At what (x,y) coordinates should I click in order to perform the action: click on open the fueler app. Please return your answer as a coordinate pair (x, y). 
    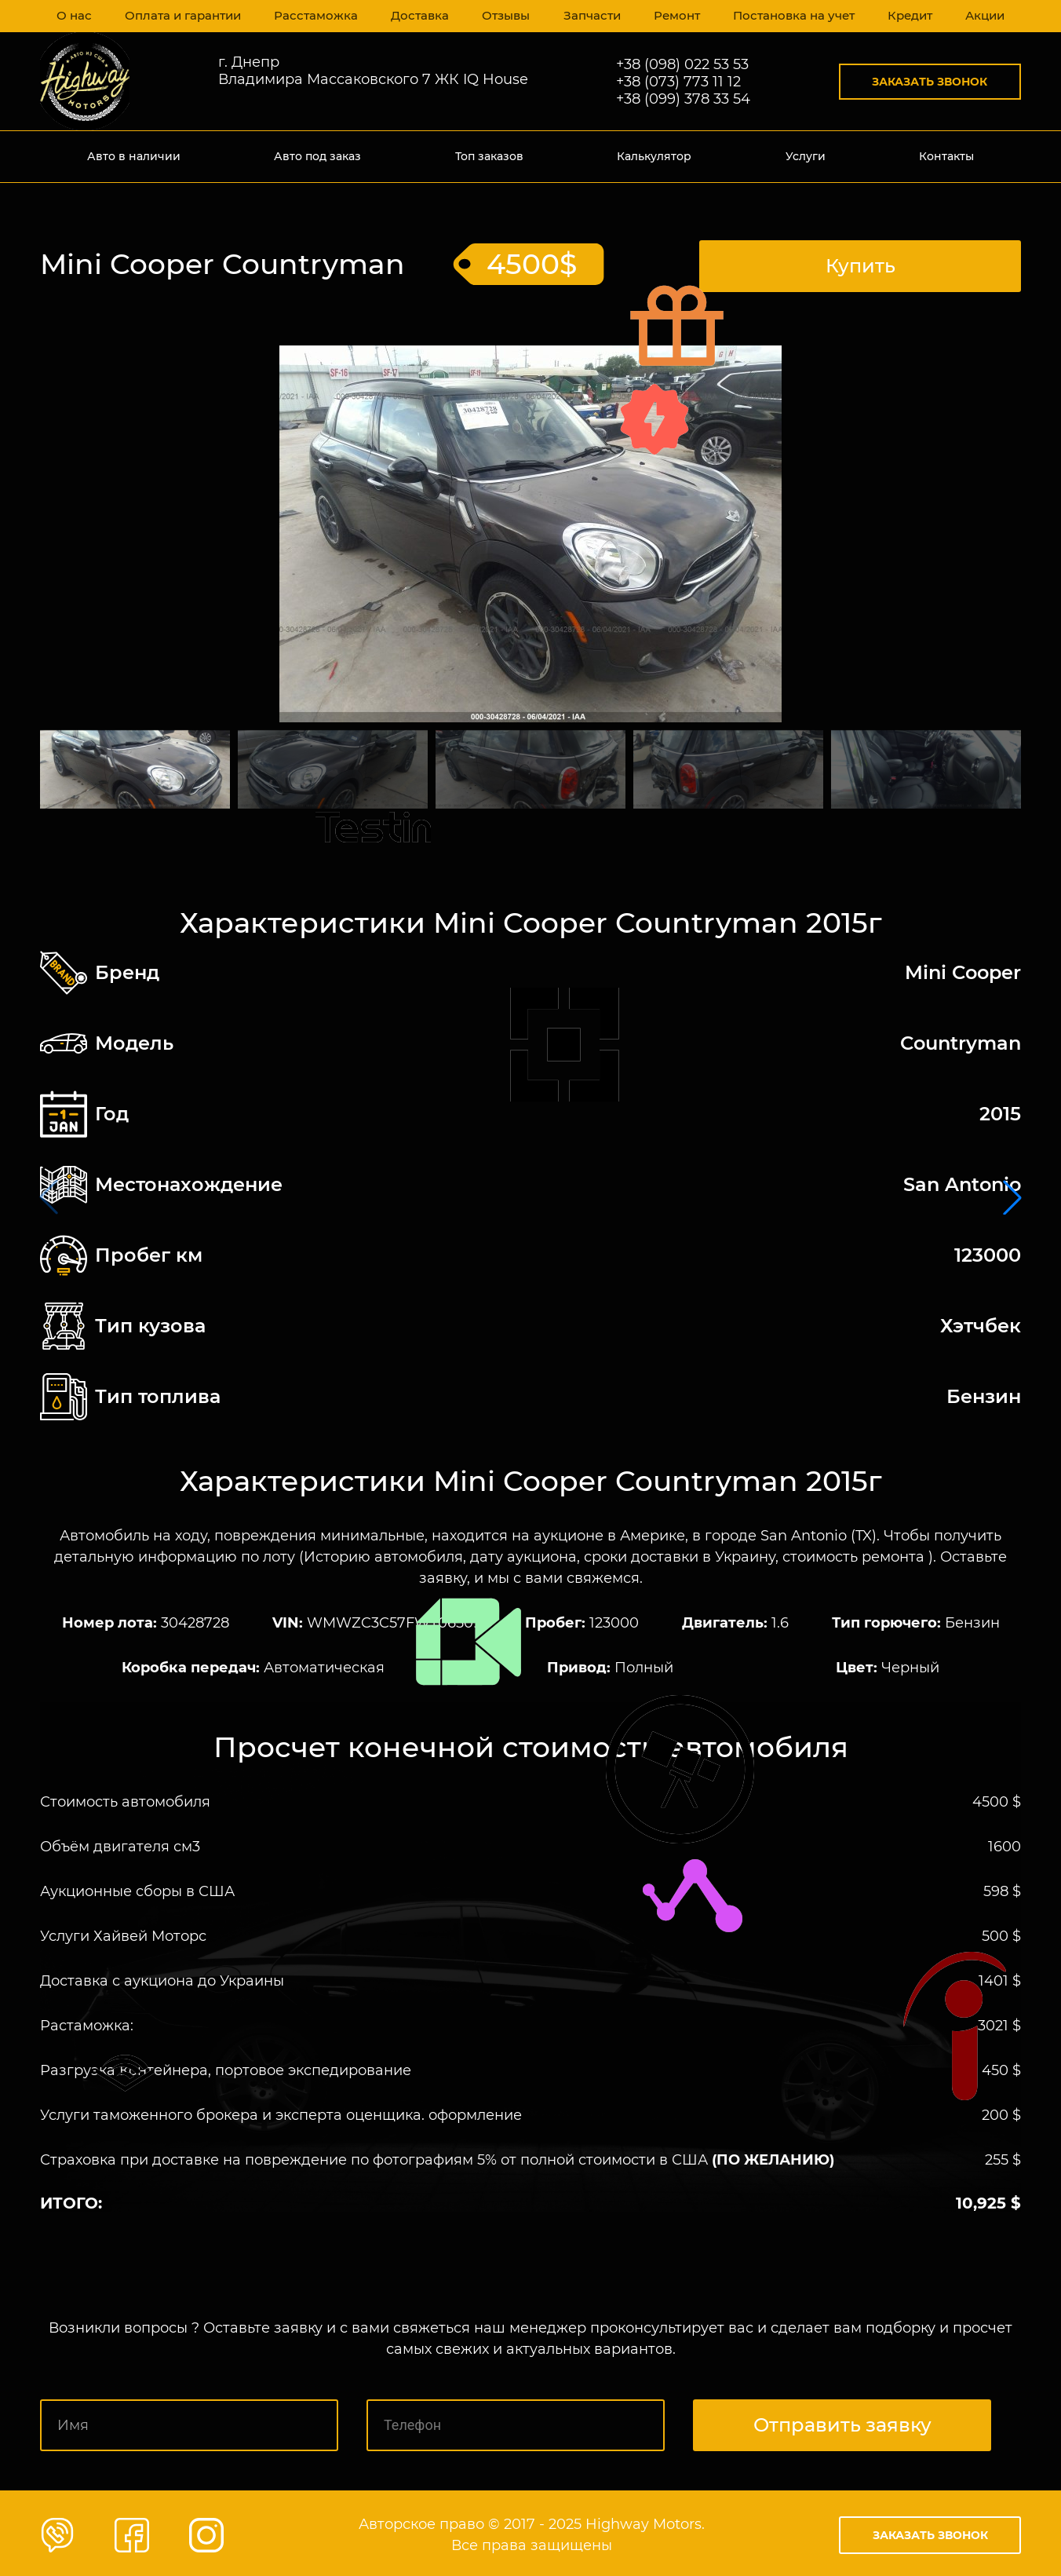
    Looking at the image, I should click on (654, 419).